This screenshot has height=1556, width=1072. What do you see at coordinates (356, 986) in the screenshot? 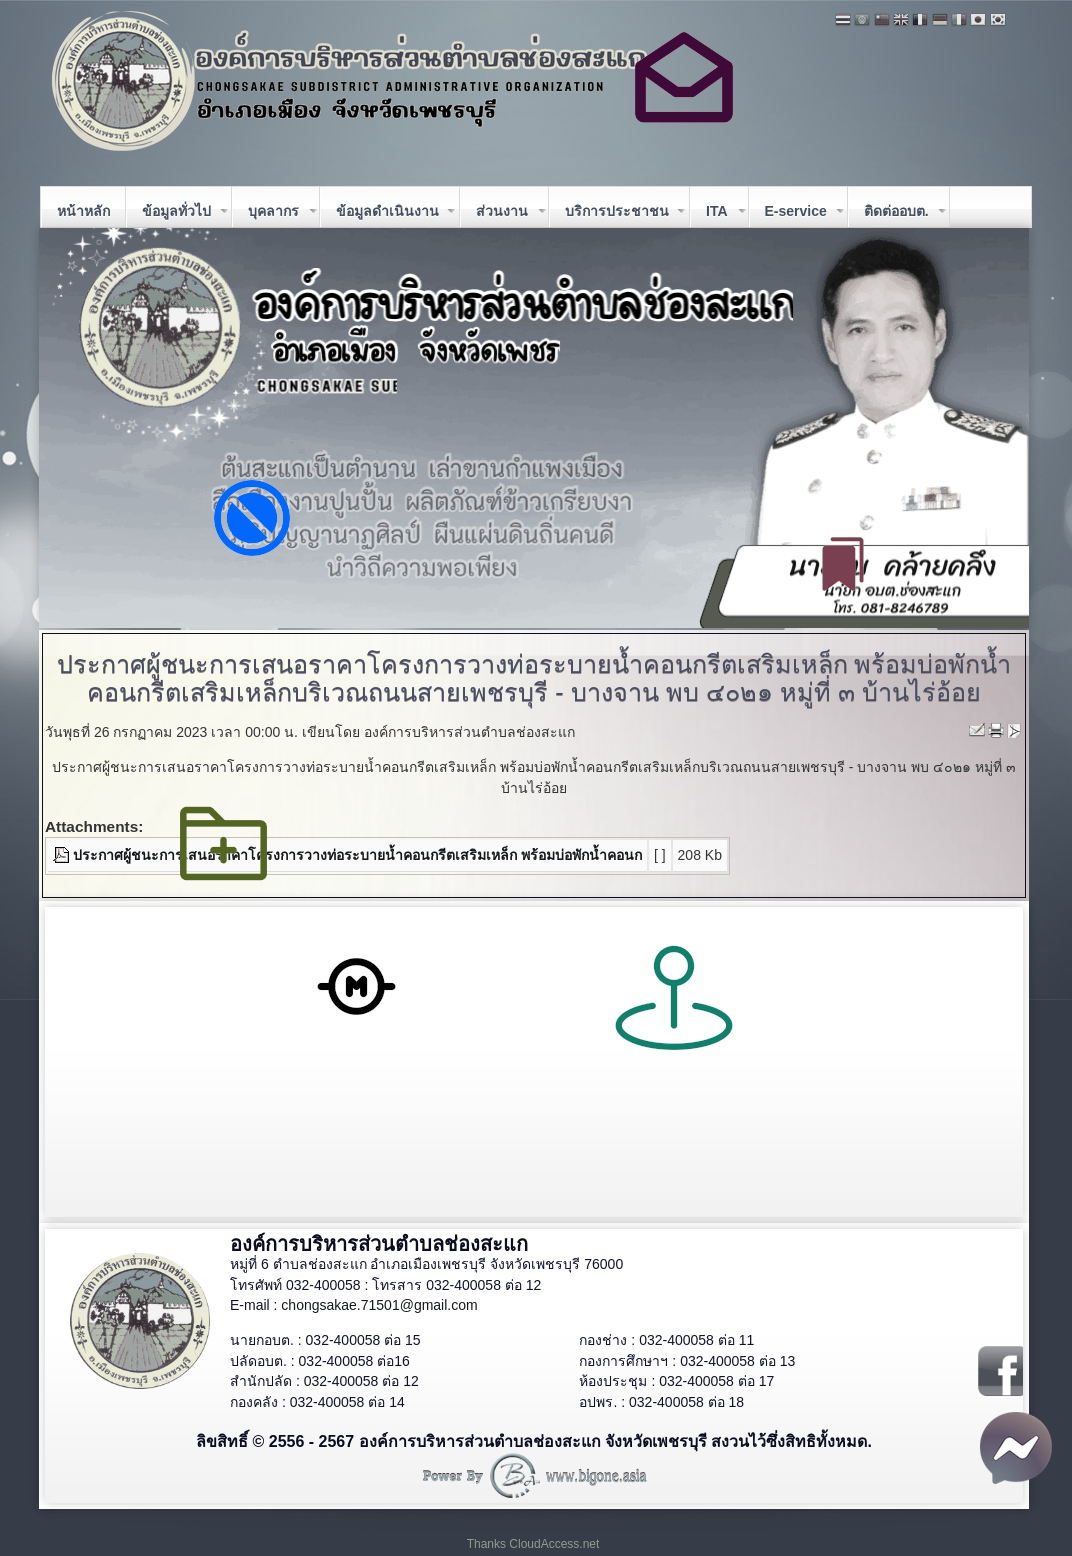
I see `represents a motor component in a circuit diagram` at bounding box center [356, 986].